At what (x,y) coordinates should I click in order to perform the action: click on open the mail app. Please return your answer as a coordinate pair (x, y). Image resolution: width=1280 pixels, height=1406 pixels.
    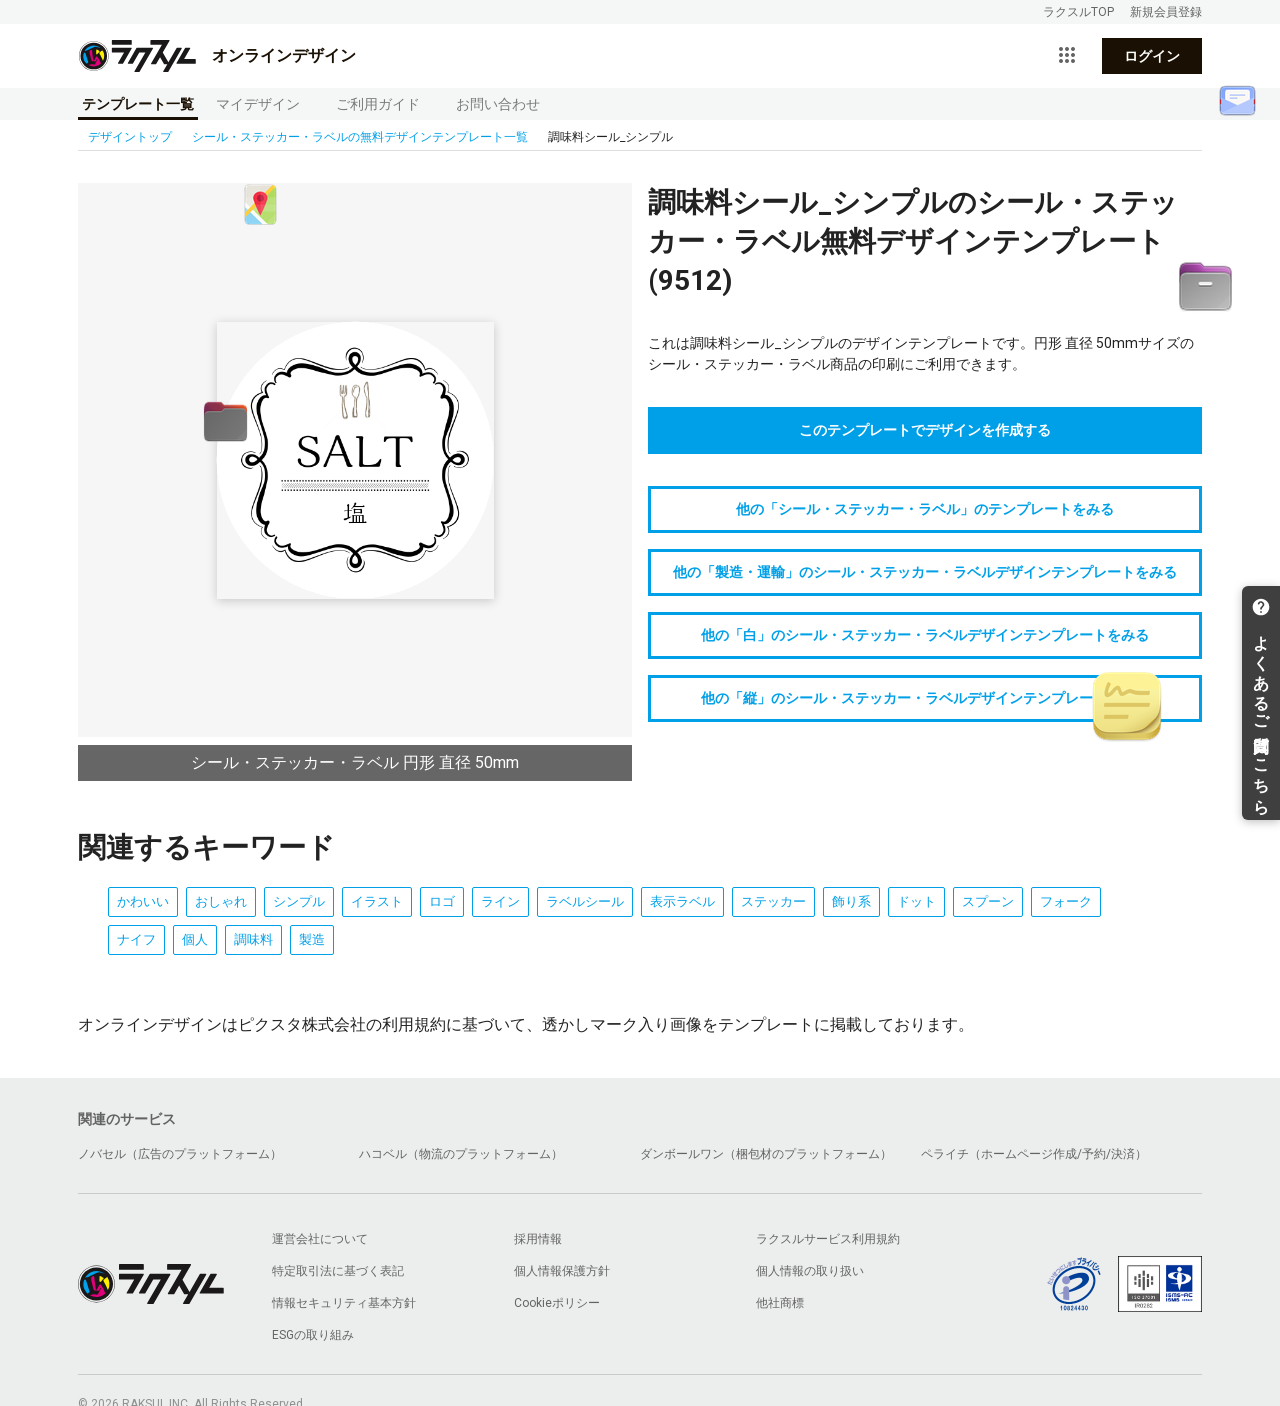
    Looking at the image, I should click on (1237, 100).